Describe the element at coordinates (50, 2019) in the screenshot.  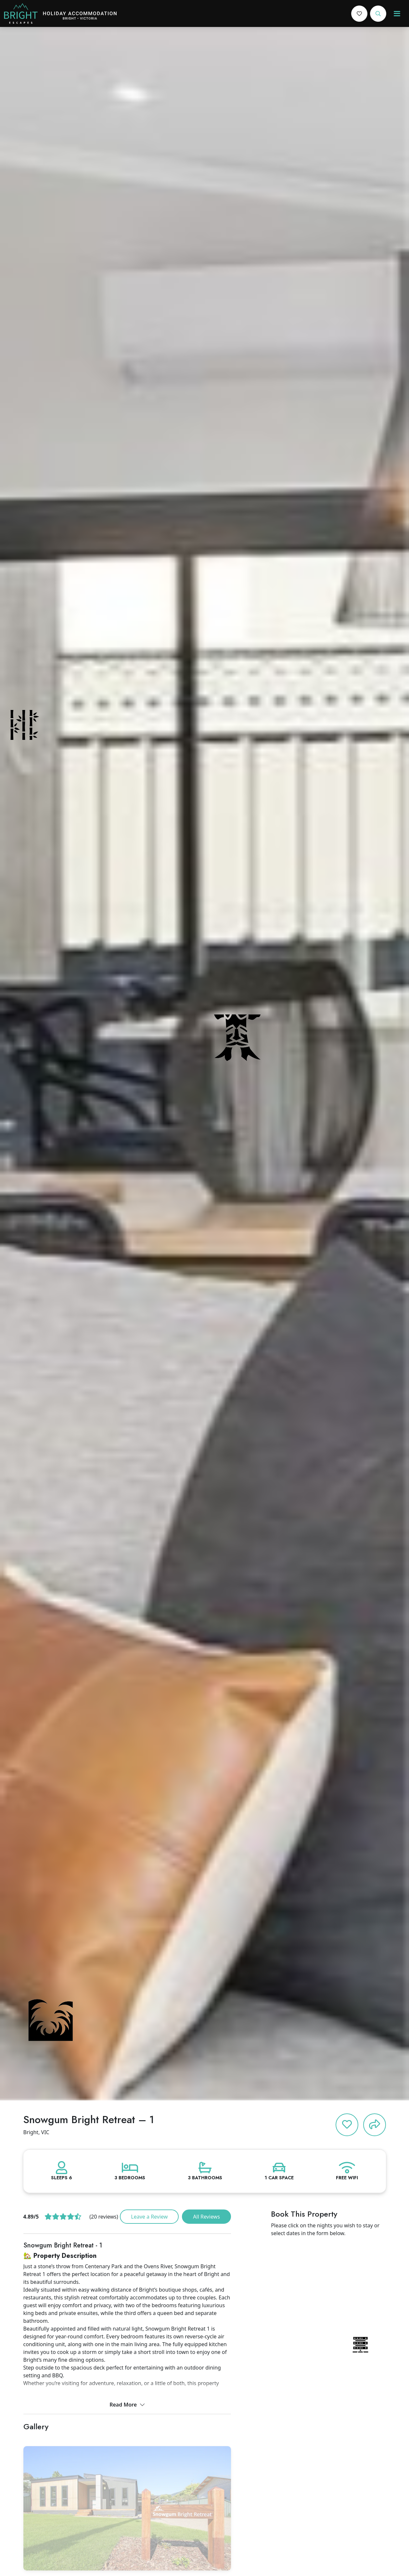
I see `enter a fire-themed portal or dungeon` at that location.